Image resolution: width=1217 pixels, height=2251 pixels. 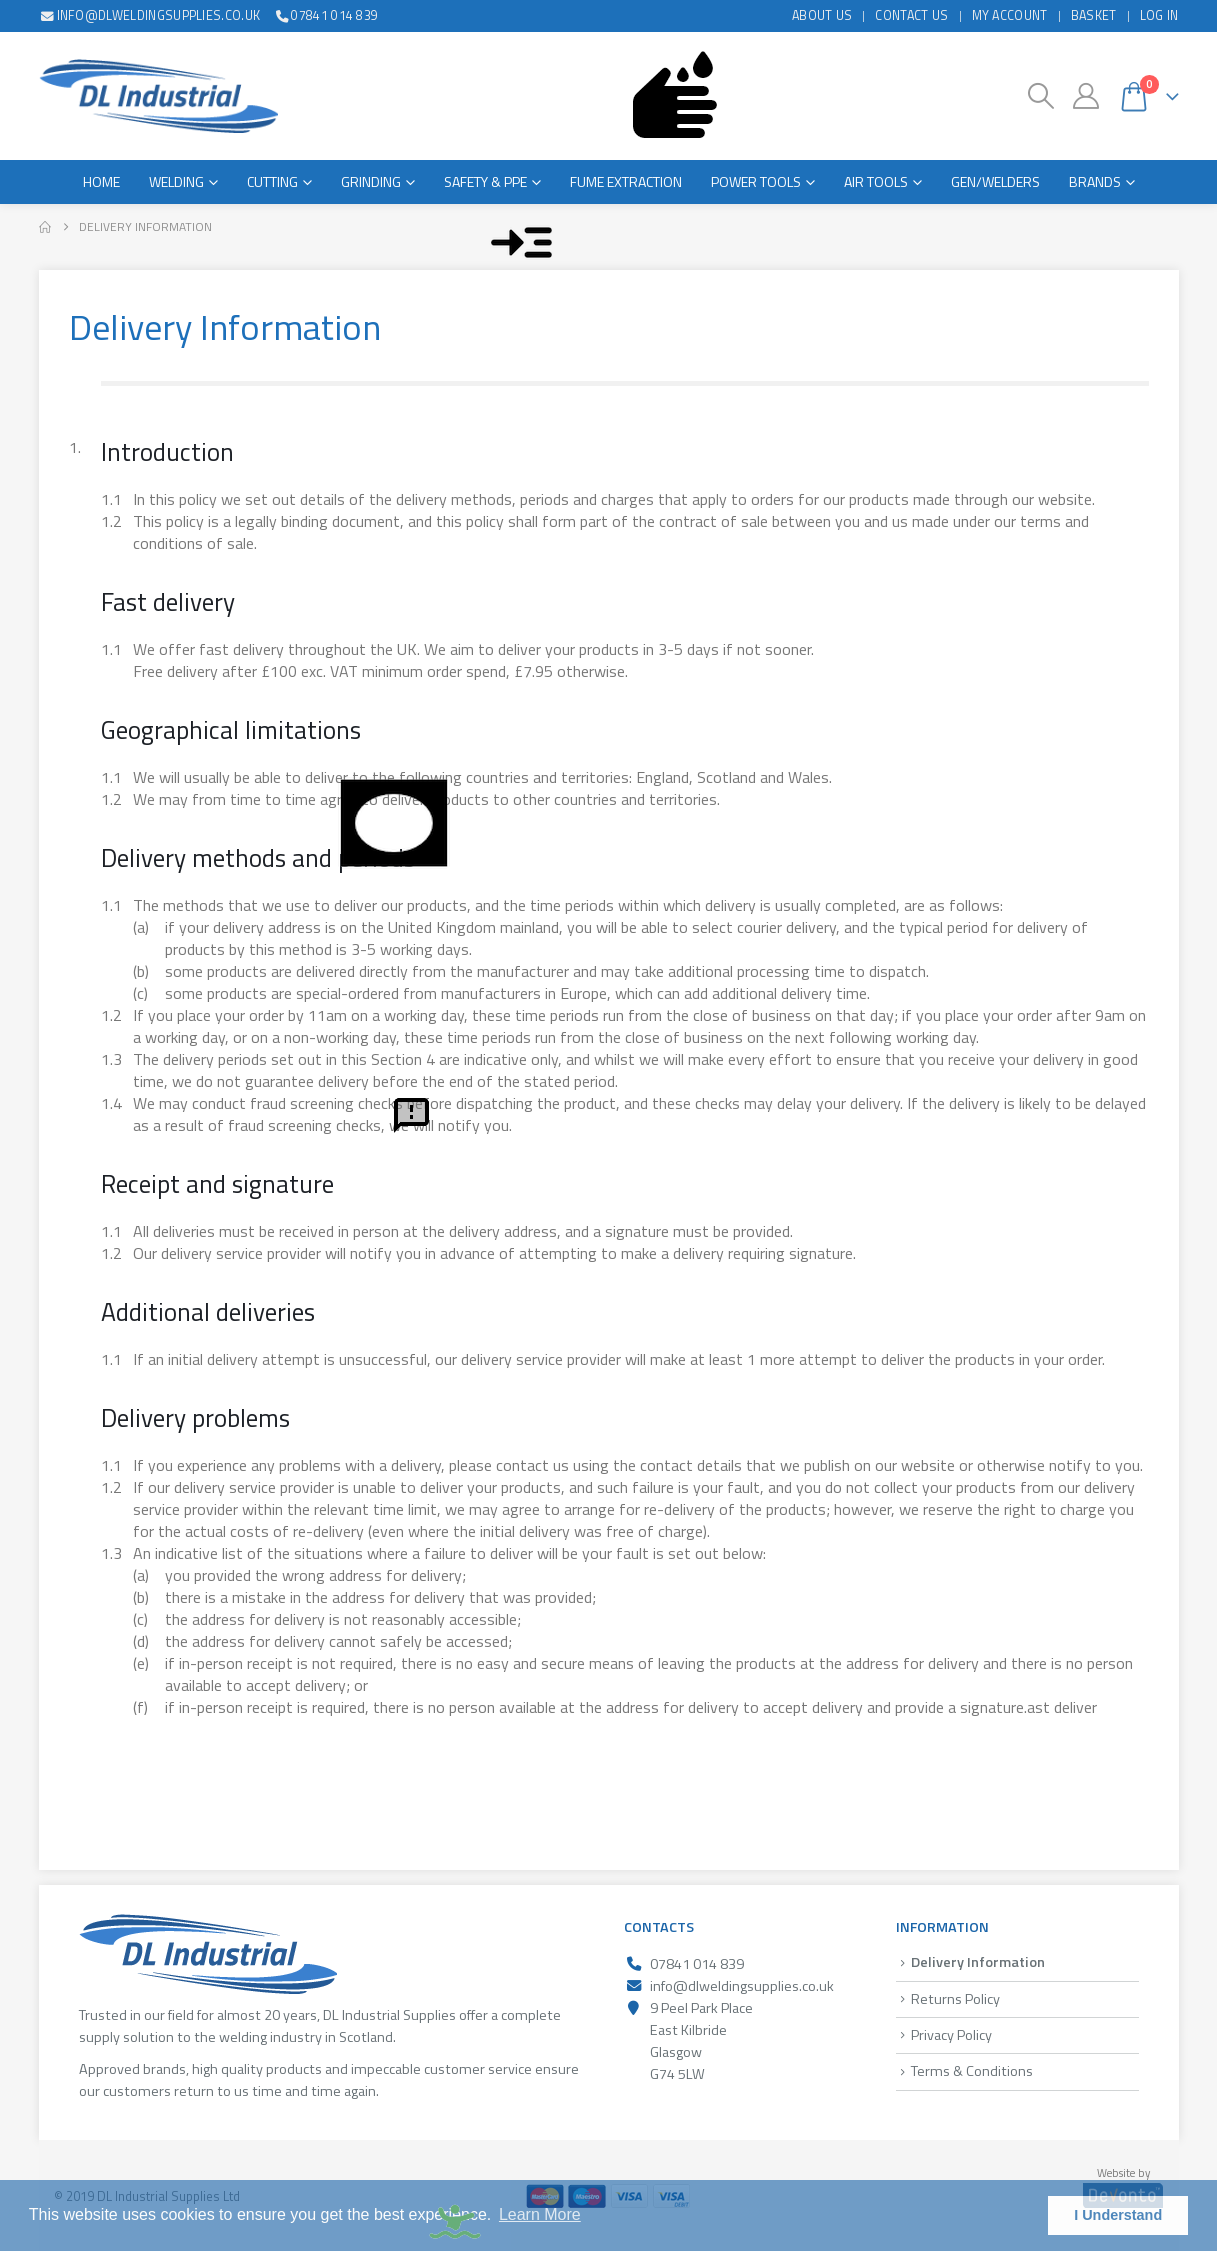 What do you see at coordinates (677, 94) in the screenshot?
I see `wash your hands reminder` at bounding box center [677, 94].